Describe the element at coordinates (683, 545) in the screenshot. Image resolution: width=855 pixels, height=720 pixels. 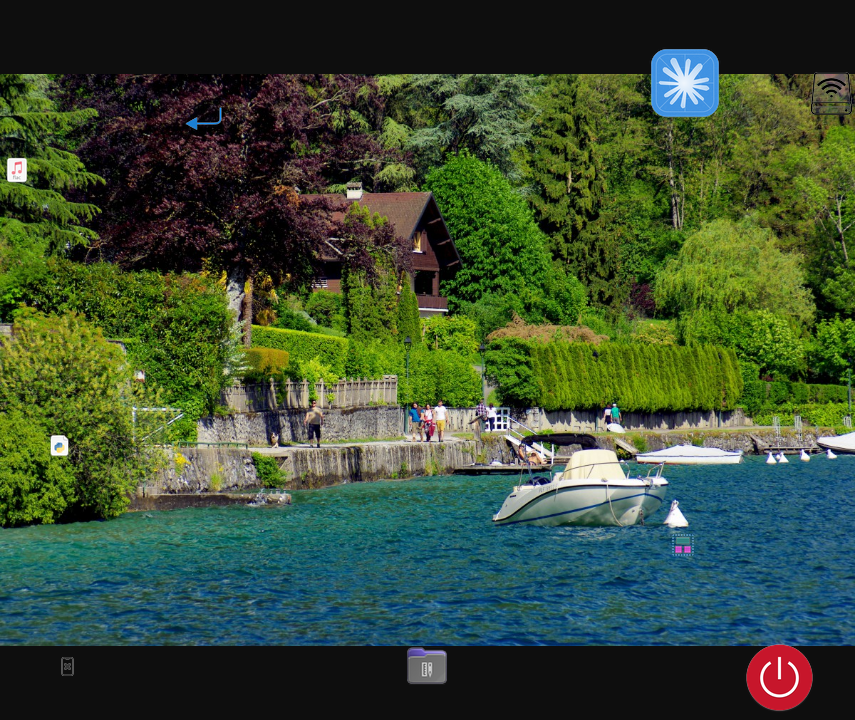
I see `select all items in the current view` at that location.